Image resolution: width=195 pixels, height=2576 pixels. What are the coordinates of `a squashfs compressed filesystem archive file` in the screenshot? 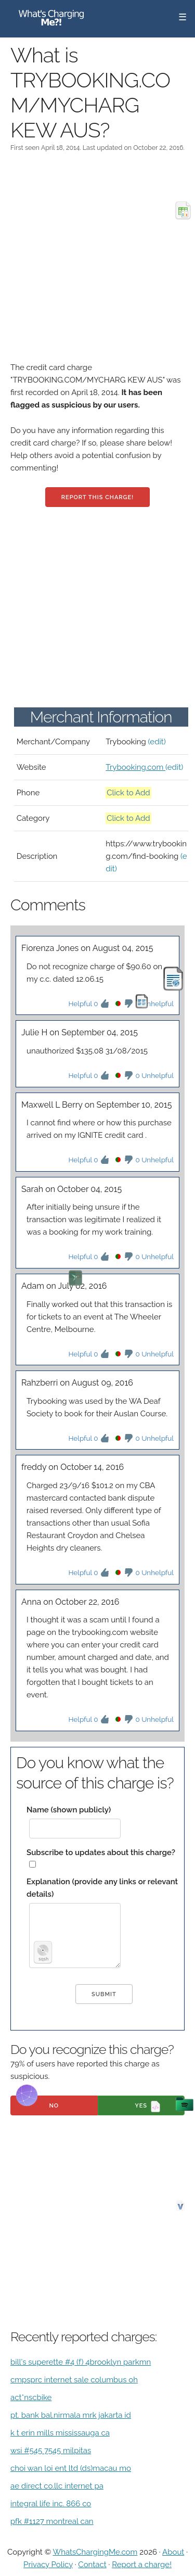 It's located at (43, 1952).